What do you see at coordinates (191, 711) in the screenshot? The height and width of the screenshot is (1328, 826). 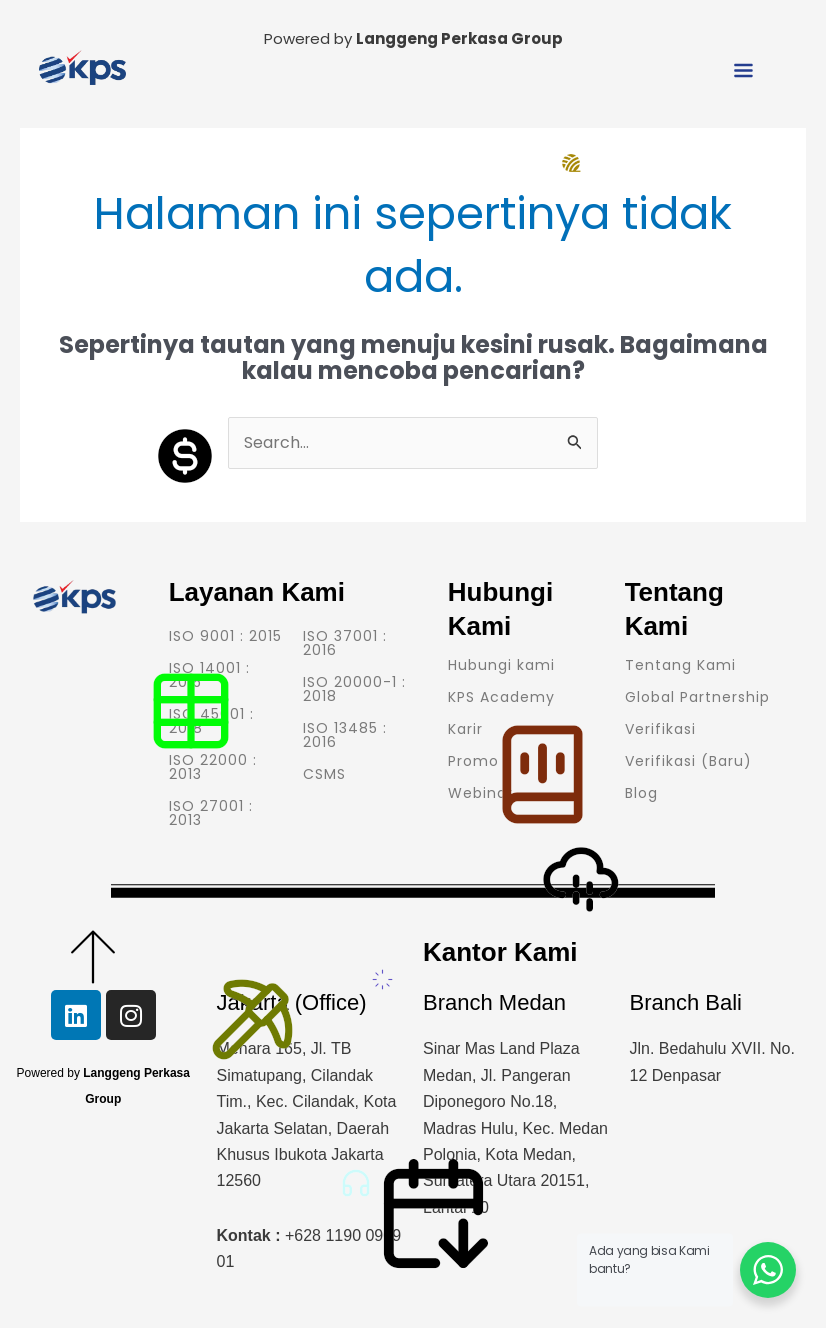 I see `view data in table format` at bounding box center [191, 711].